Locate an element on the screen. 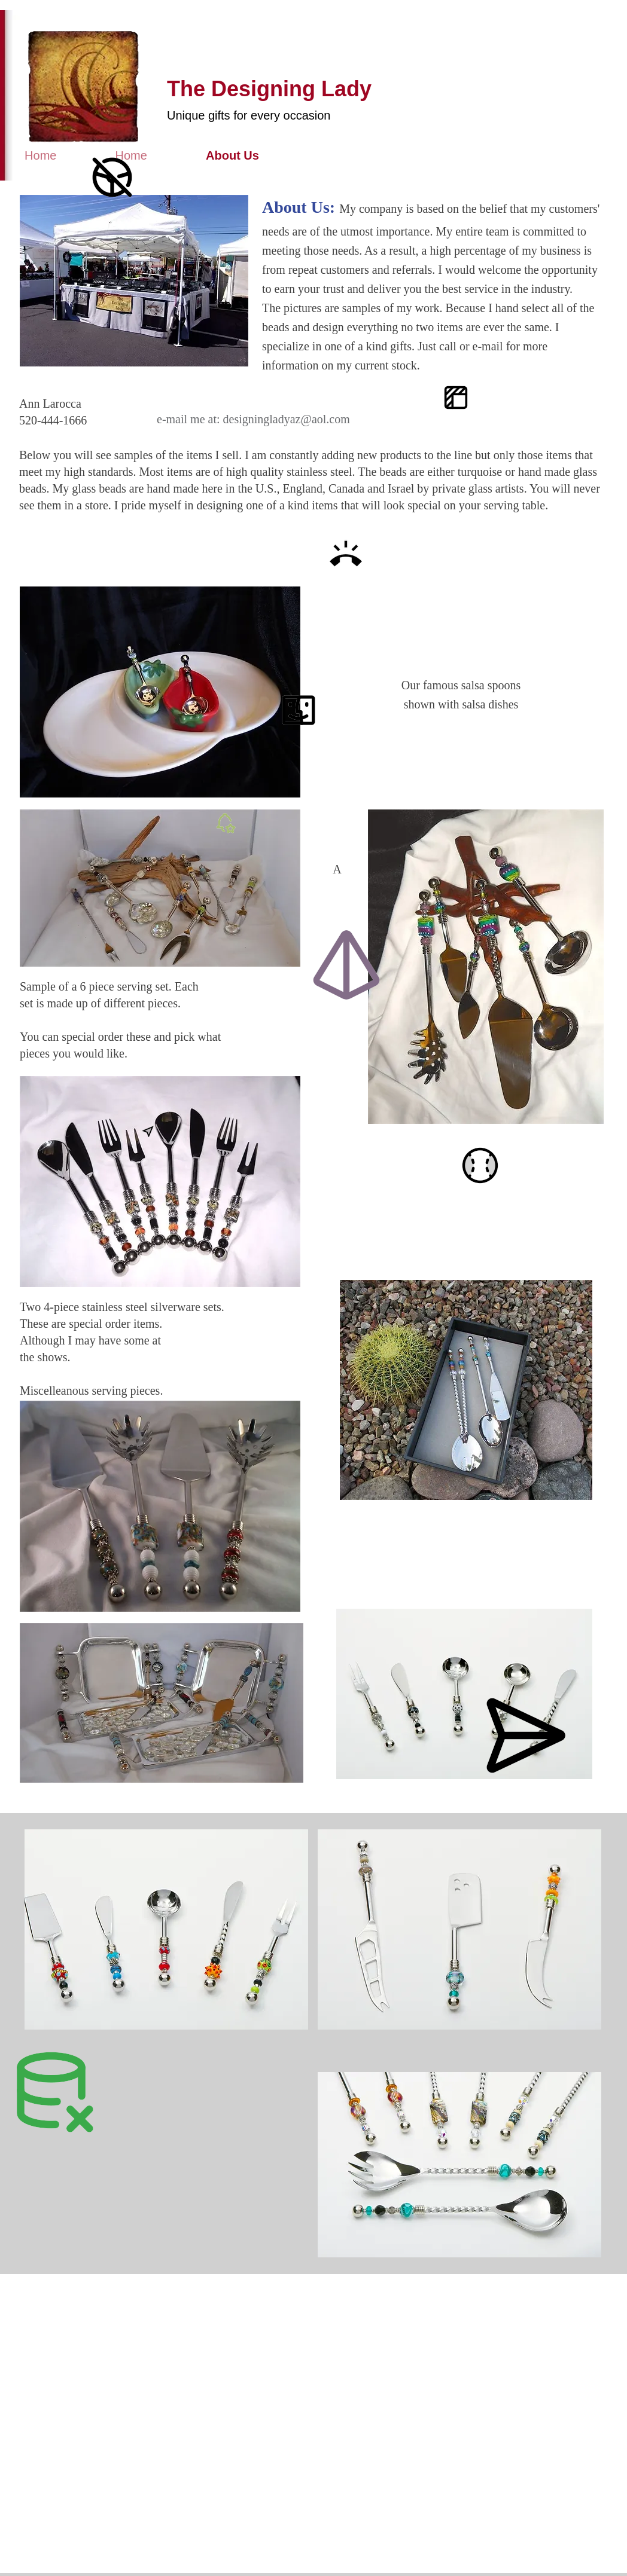  delete or remove a database is located at coordinates (51, 2090).